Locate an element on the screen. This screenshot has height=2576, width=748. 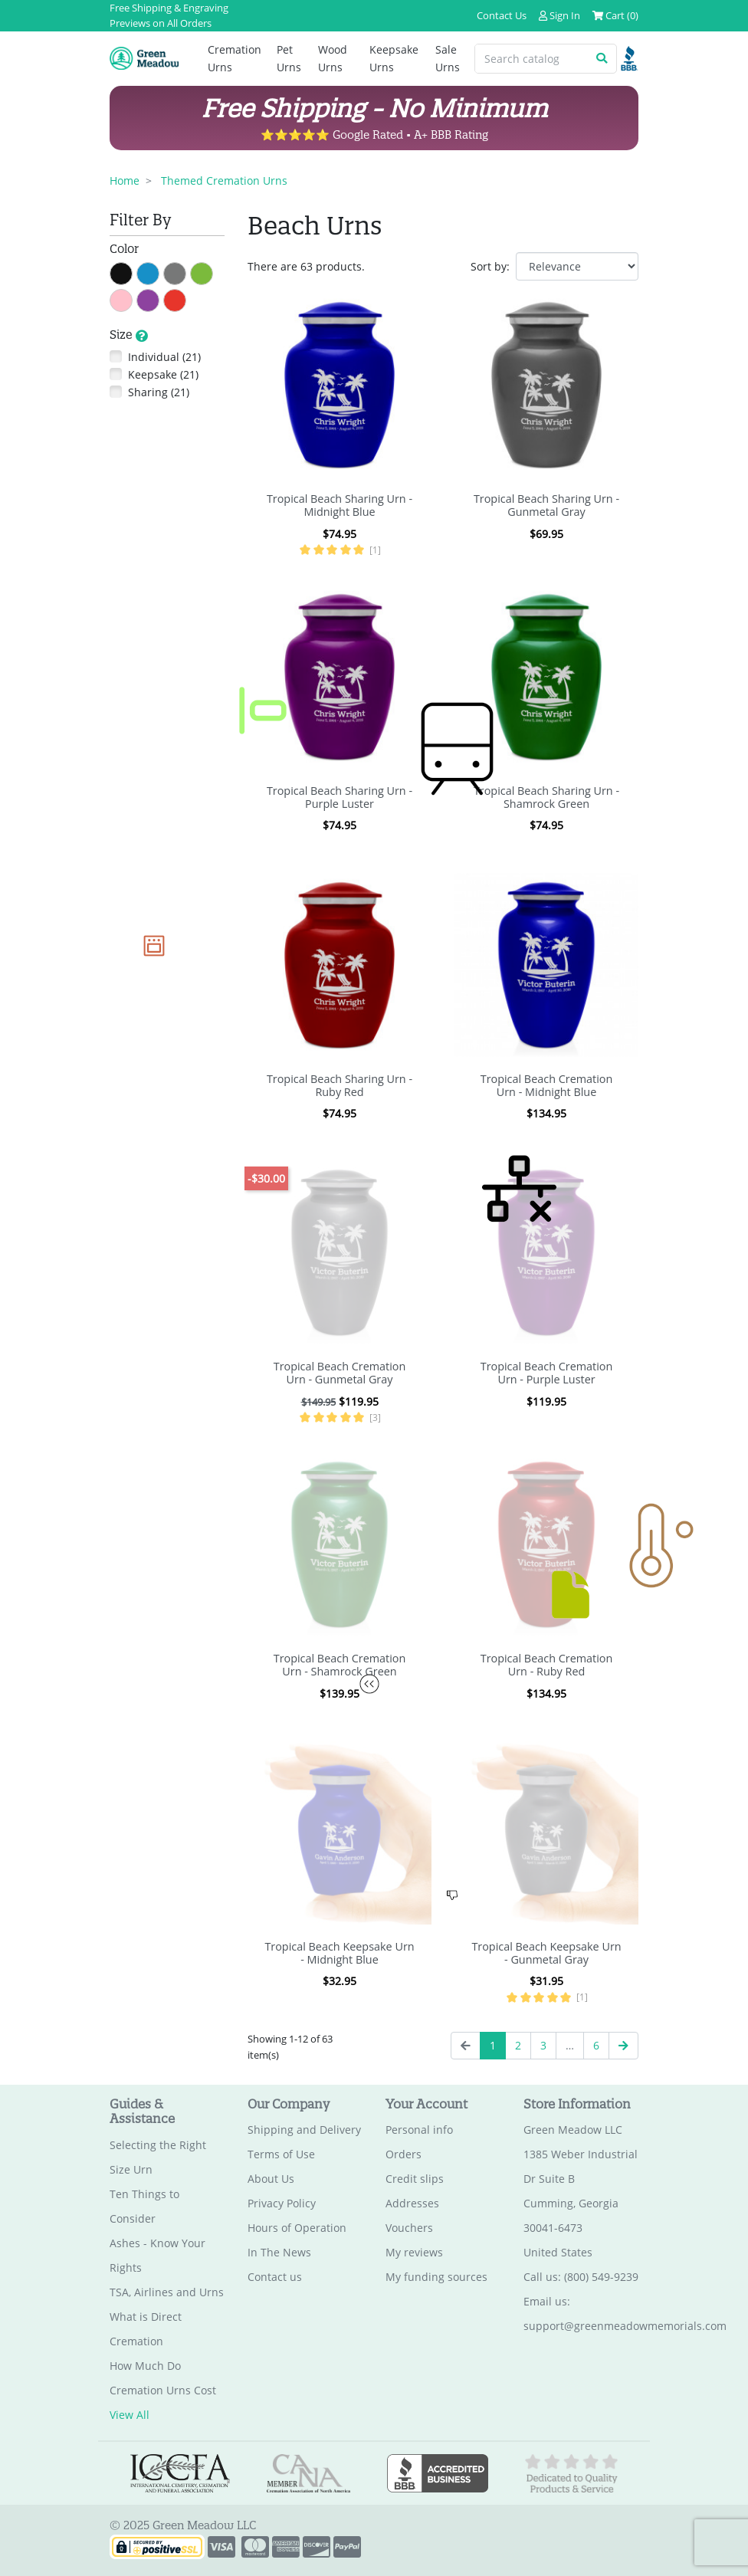
access kitchen or cooking appliance controls is located at coordinates (154, 946).